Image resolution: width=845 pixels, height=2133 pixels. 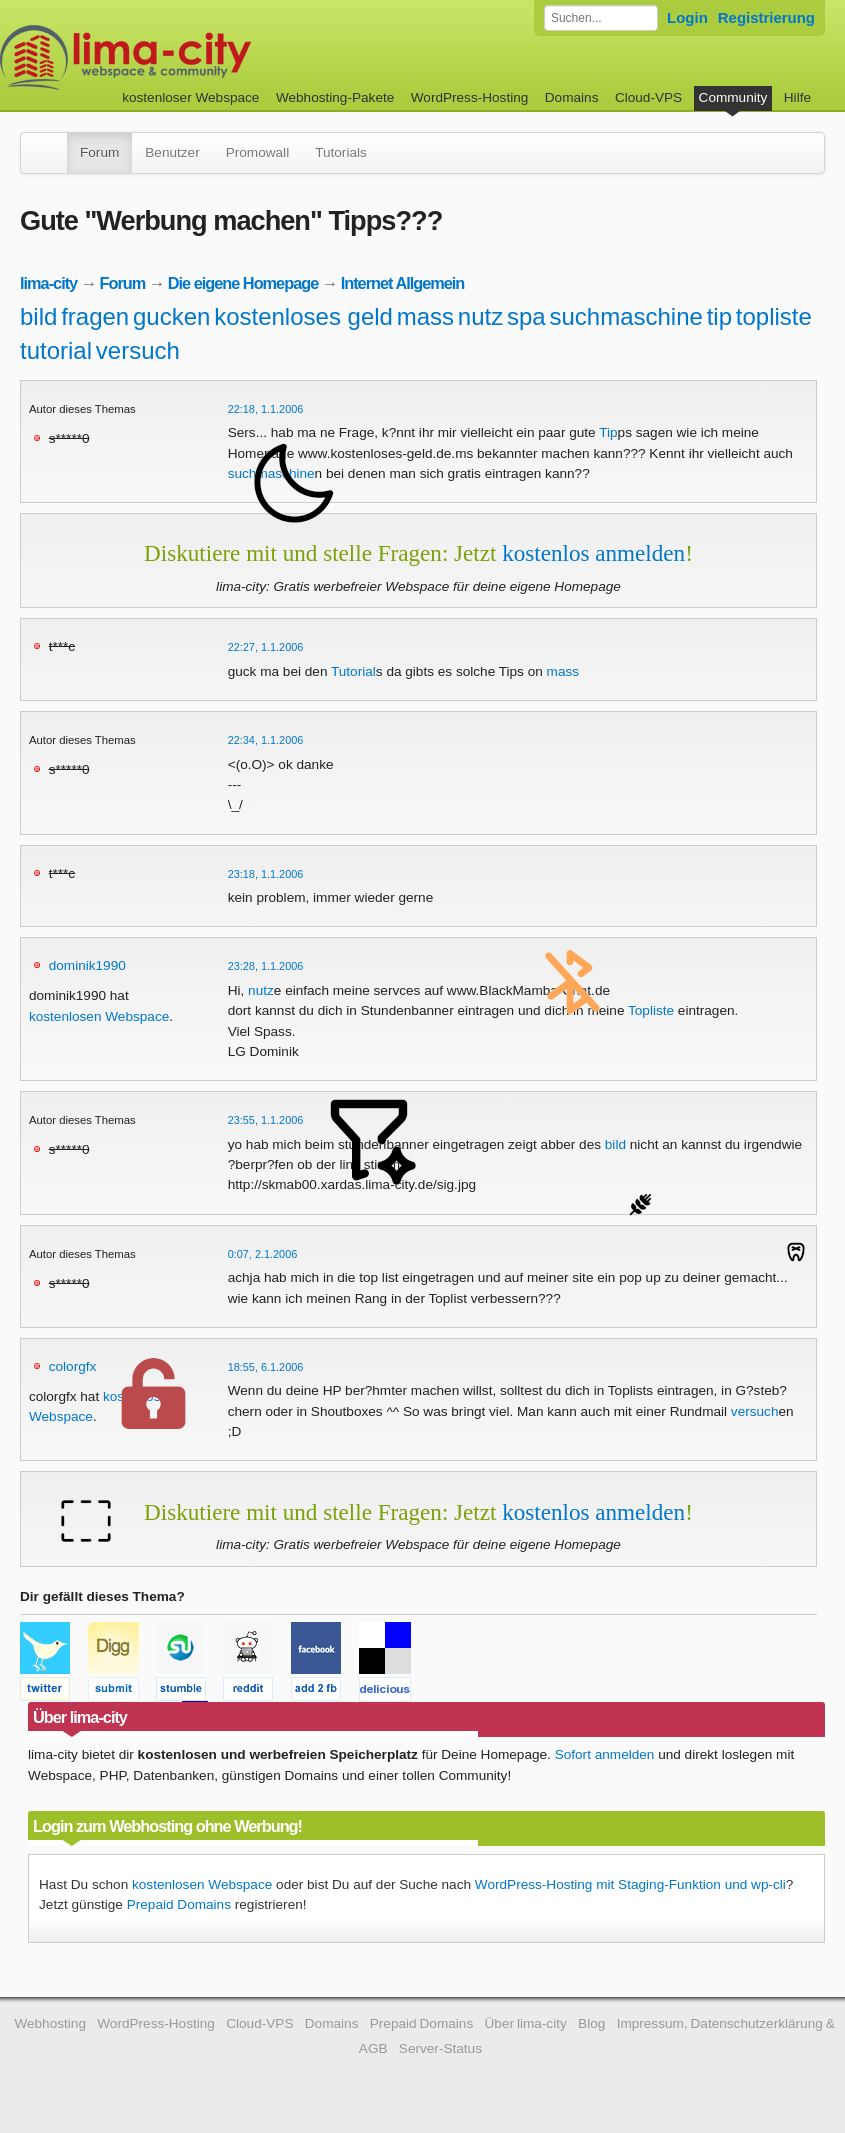 What do you see at coordinates (153, 1393) in the screenshot?
I see `unlock or access secured content` at bounding box center [153, 1393].